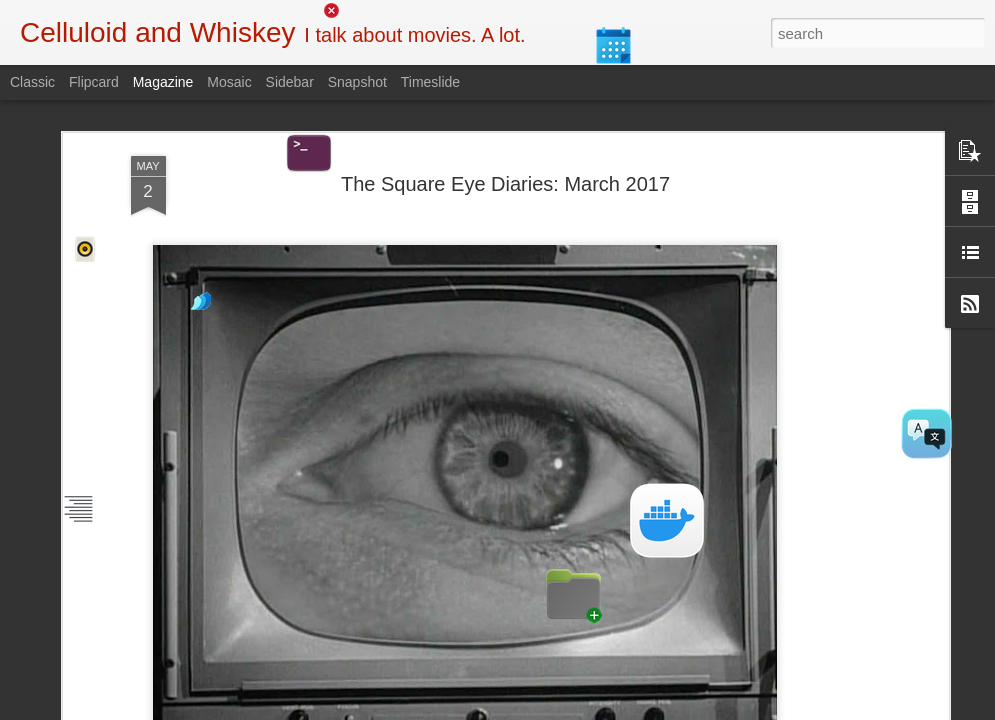 The image size is (995, 720). Describe the element at coordinates (573, 594) in the screenshot. I see `create a new folder` at that location.